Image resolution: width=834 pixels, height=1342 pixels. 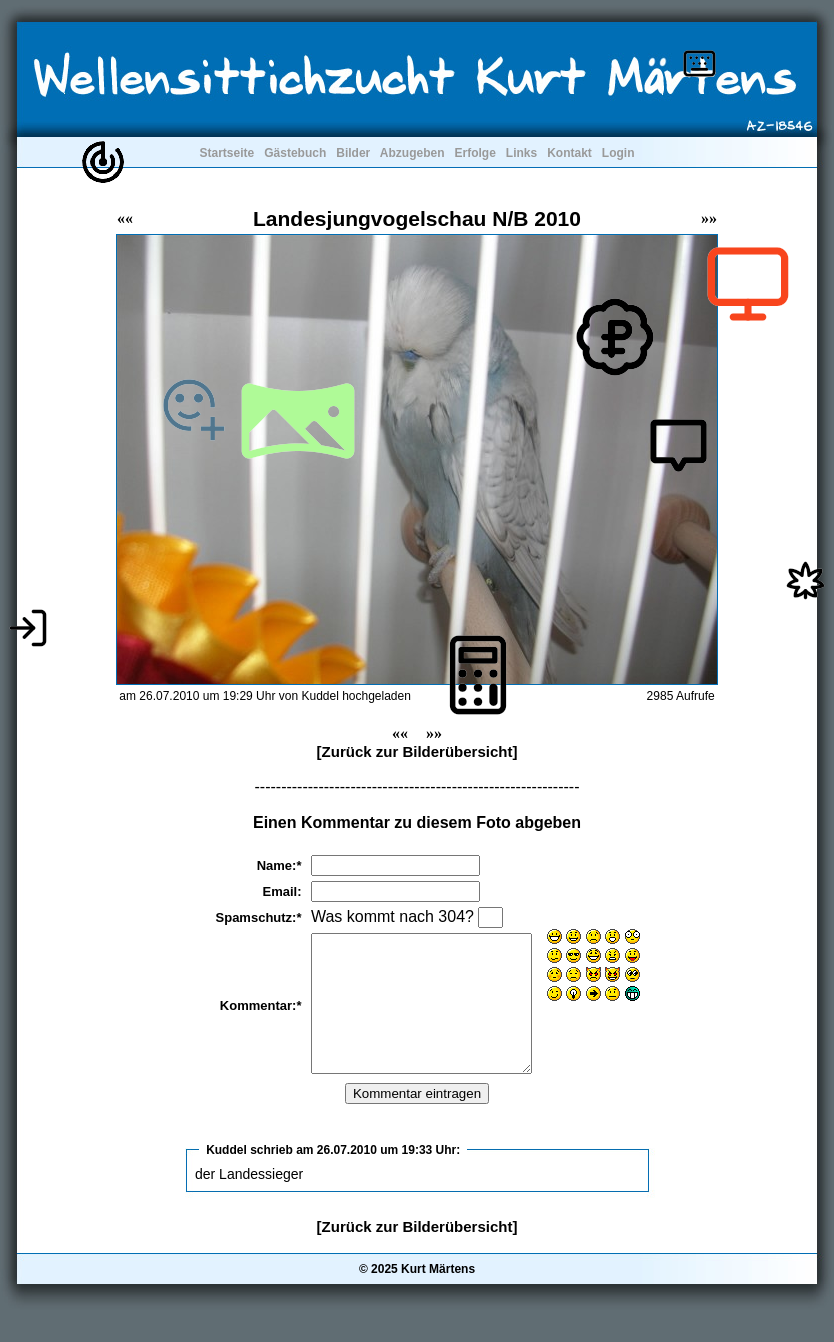 What do you see at coordinates (805, 580) in the screenshot?
I see `indicates cannabis-related content or products` at bounding box center [805, 580].